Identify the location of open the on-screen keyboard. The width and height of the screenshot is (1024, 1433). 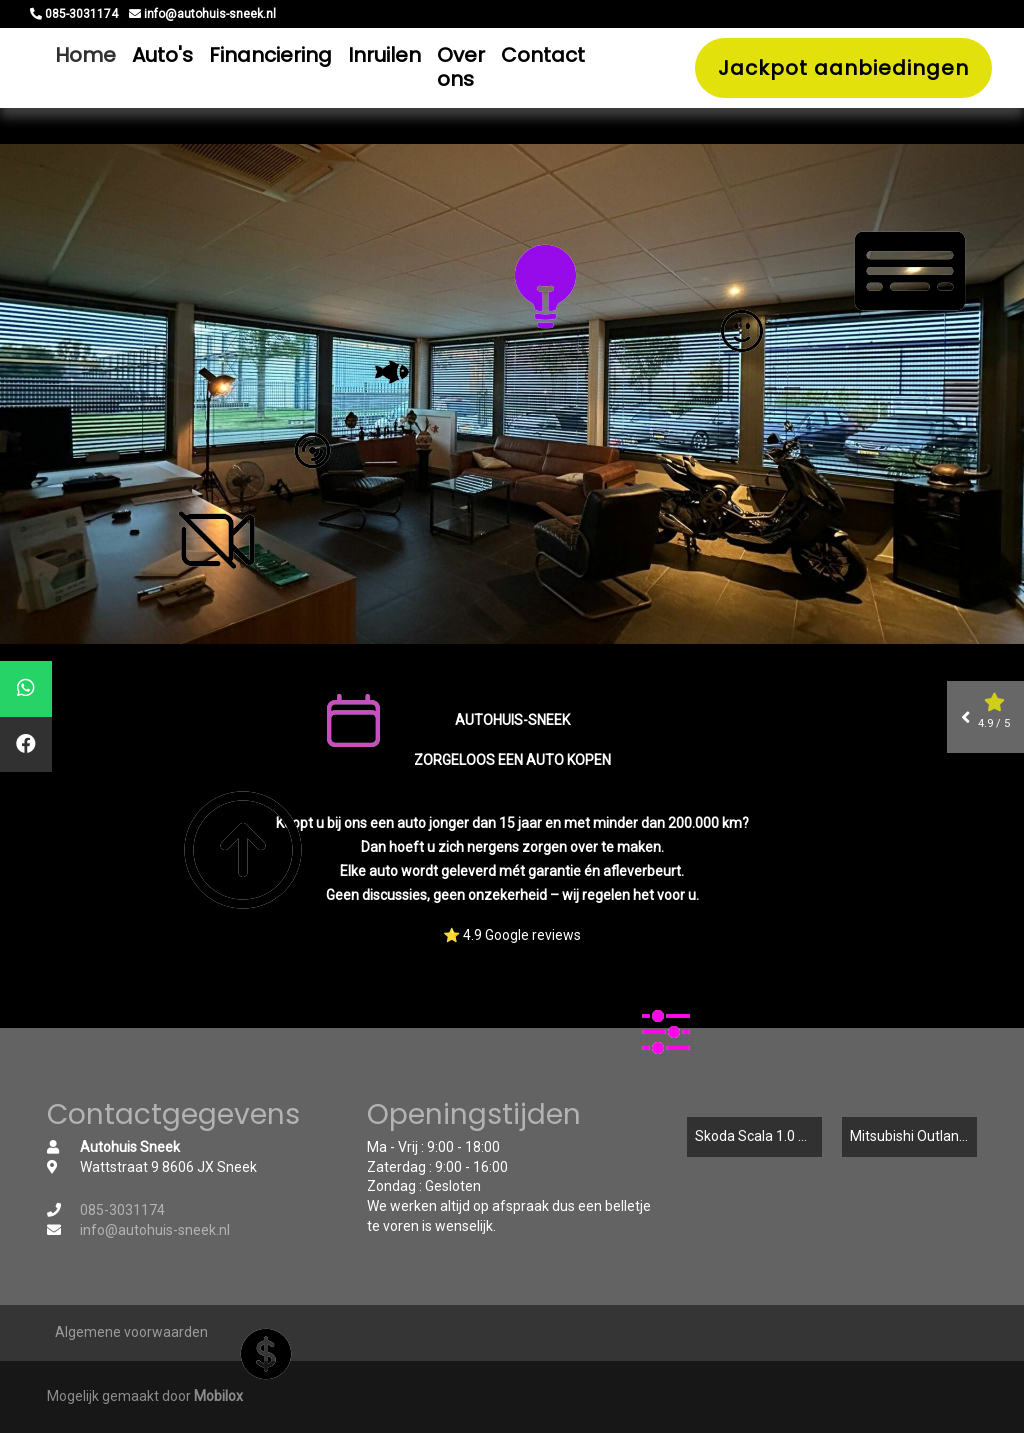
(910, 271).